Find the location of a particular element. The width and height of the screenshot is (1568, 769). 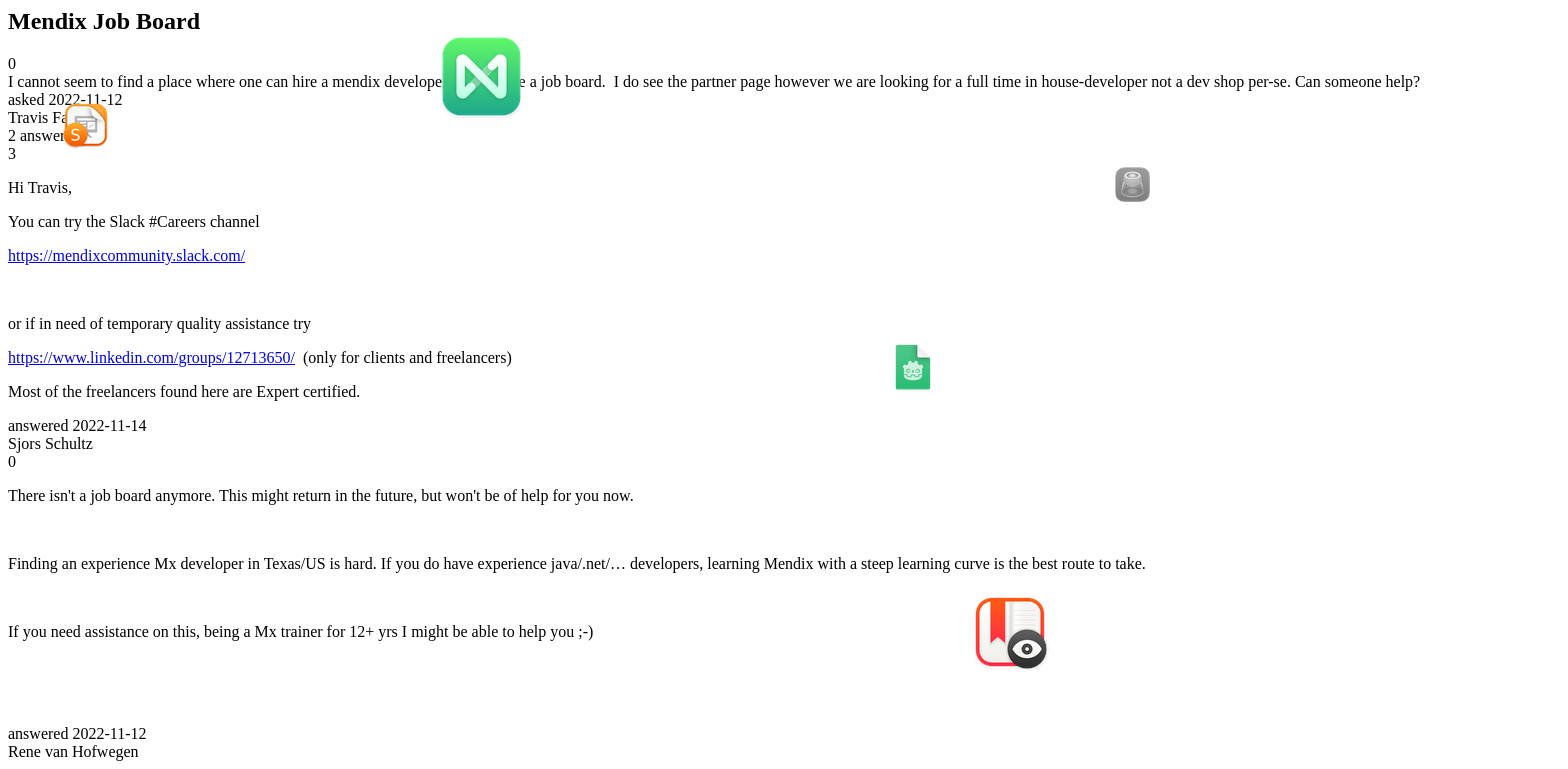

open preview app to view images and PDFs is located at coordinates (1132, 184).